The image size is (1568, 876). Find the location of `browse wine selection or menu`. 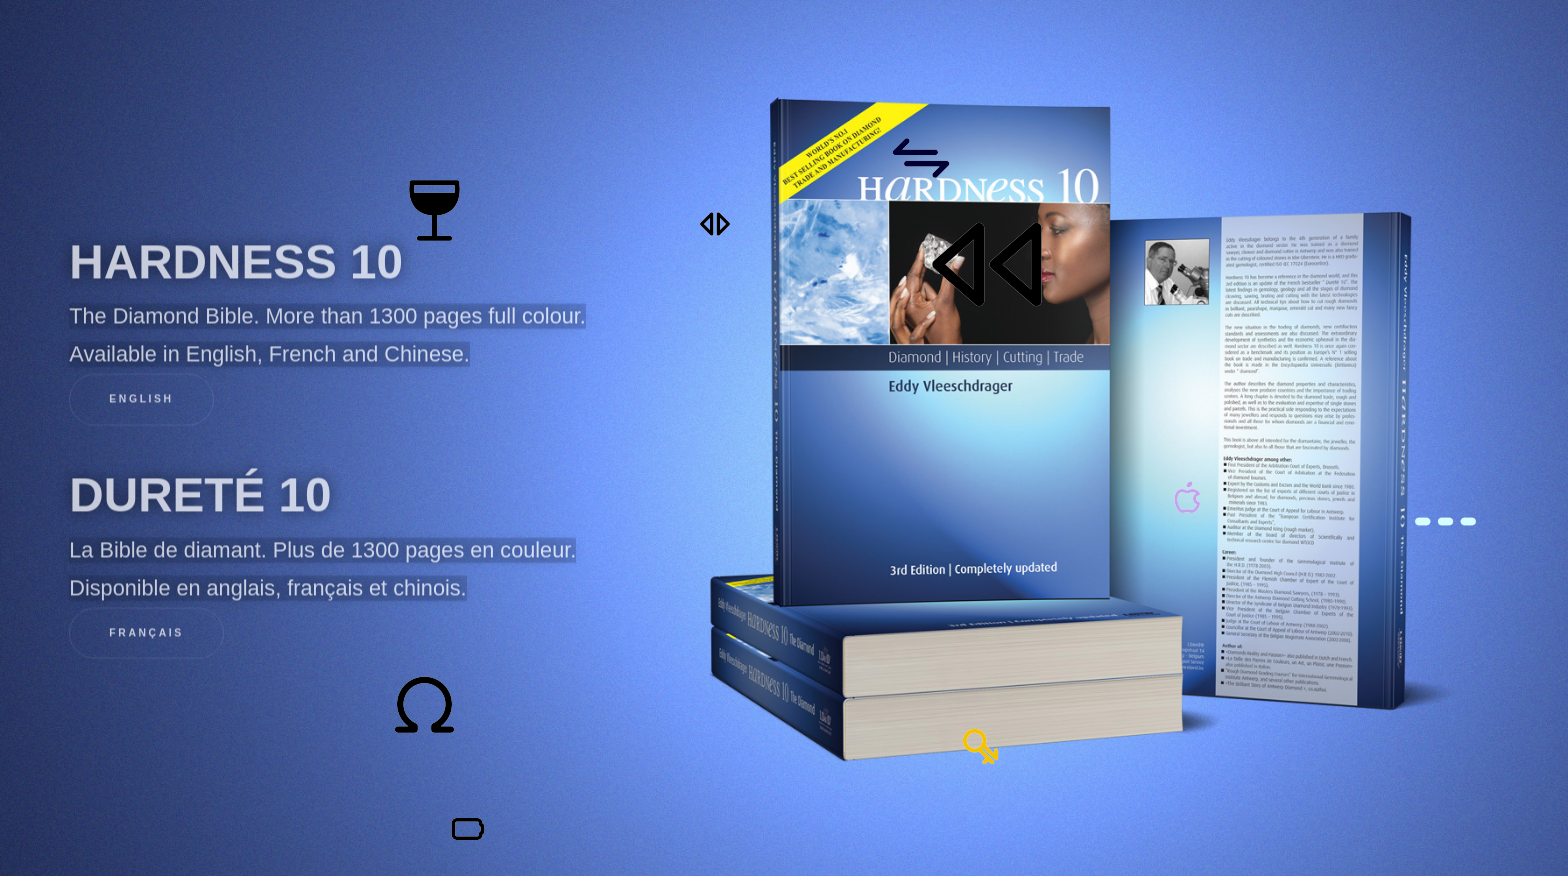

browse wine selection or menu is located at coordinates (434, 210).